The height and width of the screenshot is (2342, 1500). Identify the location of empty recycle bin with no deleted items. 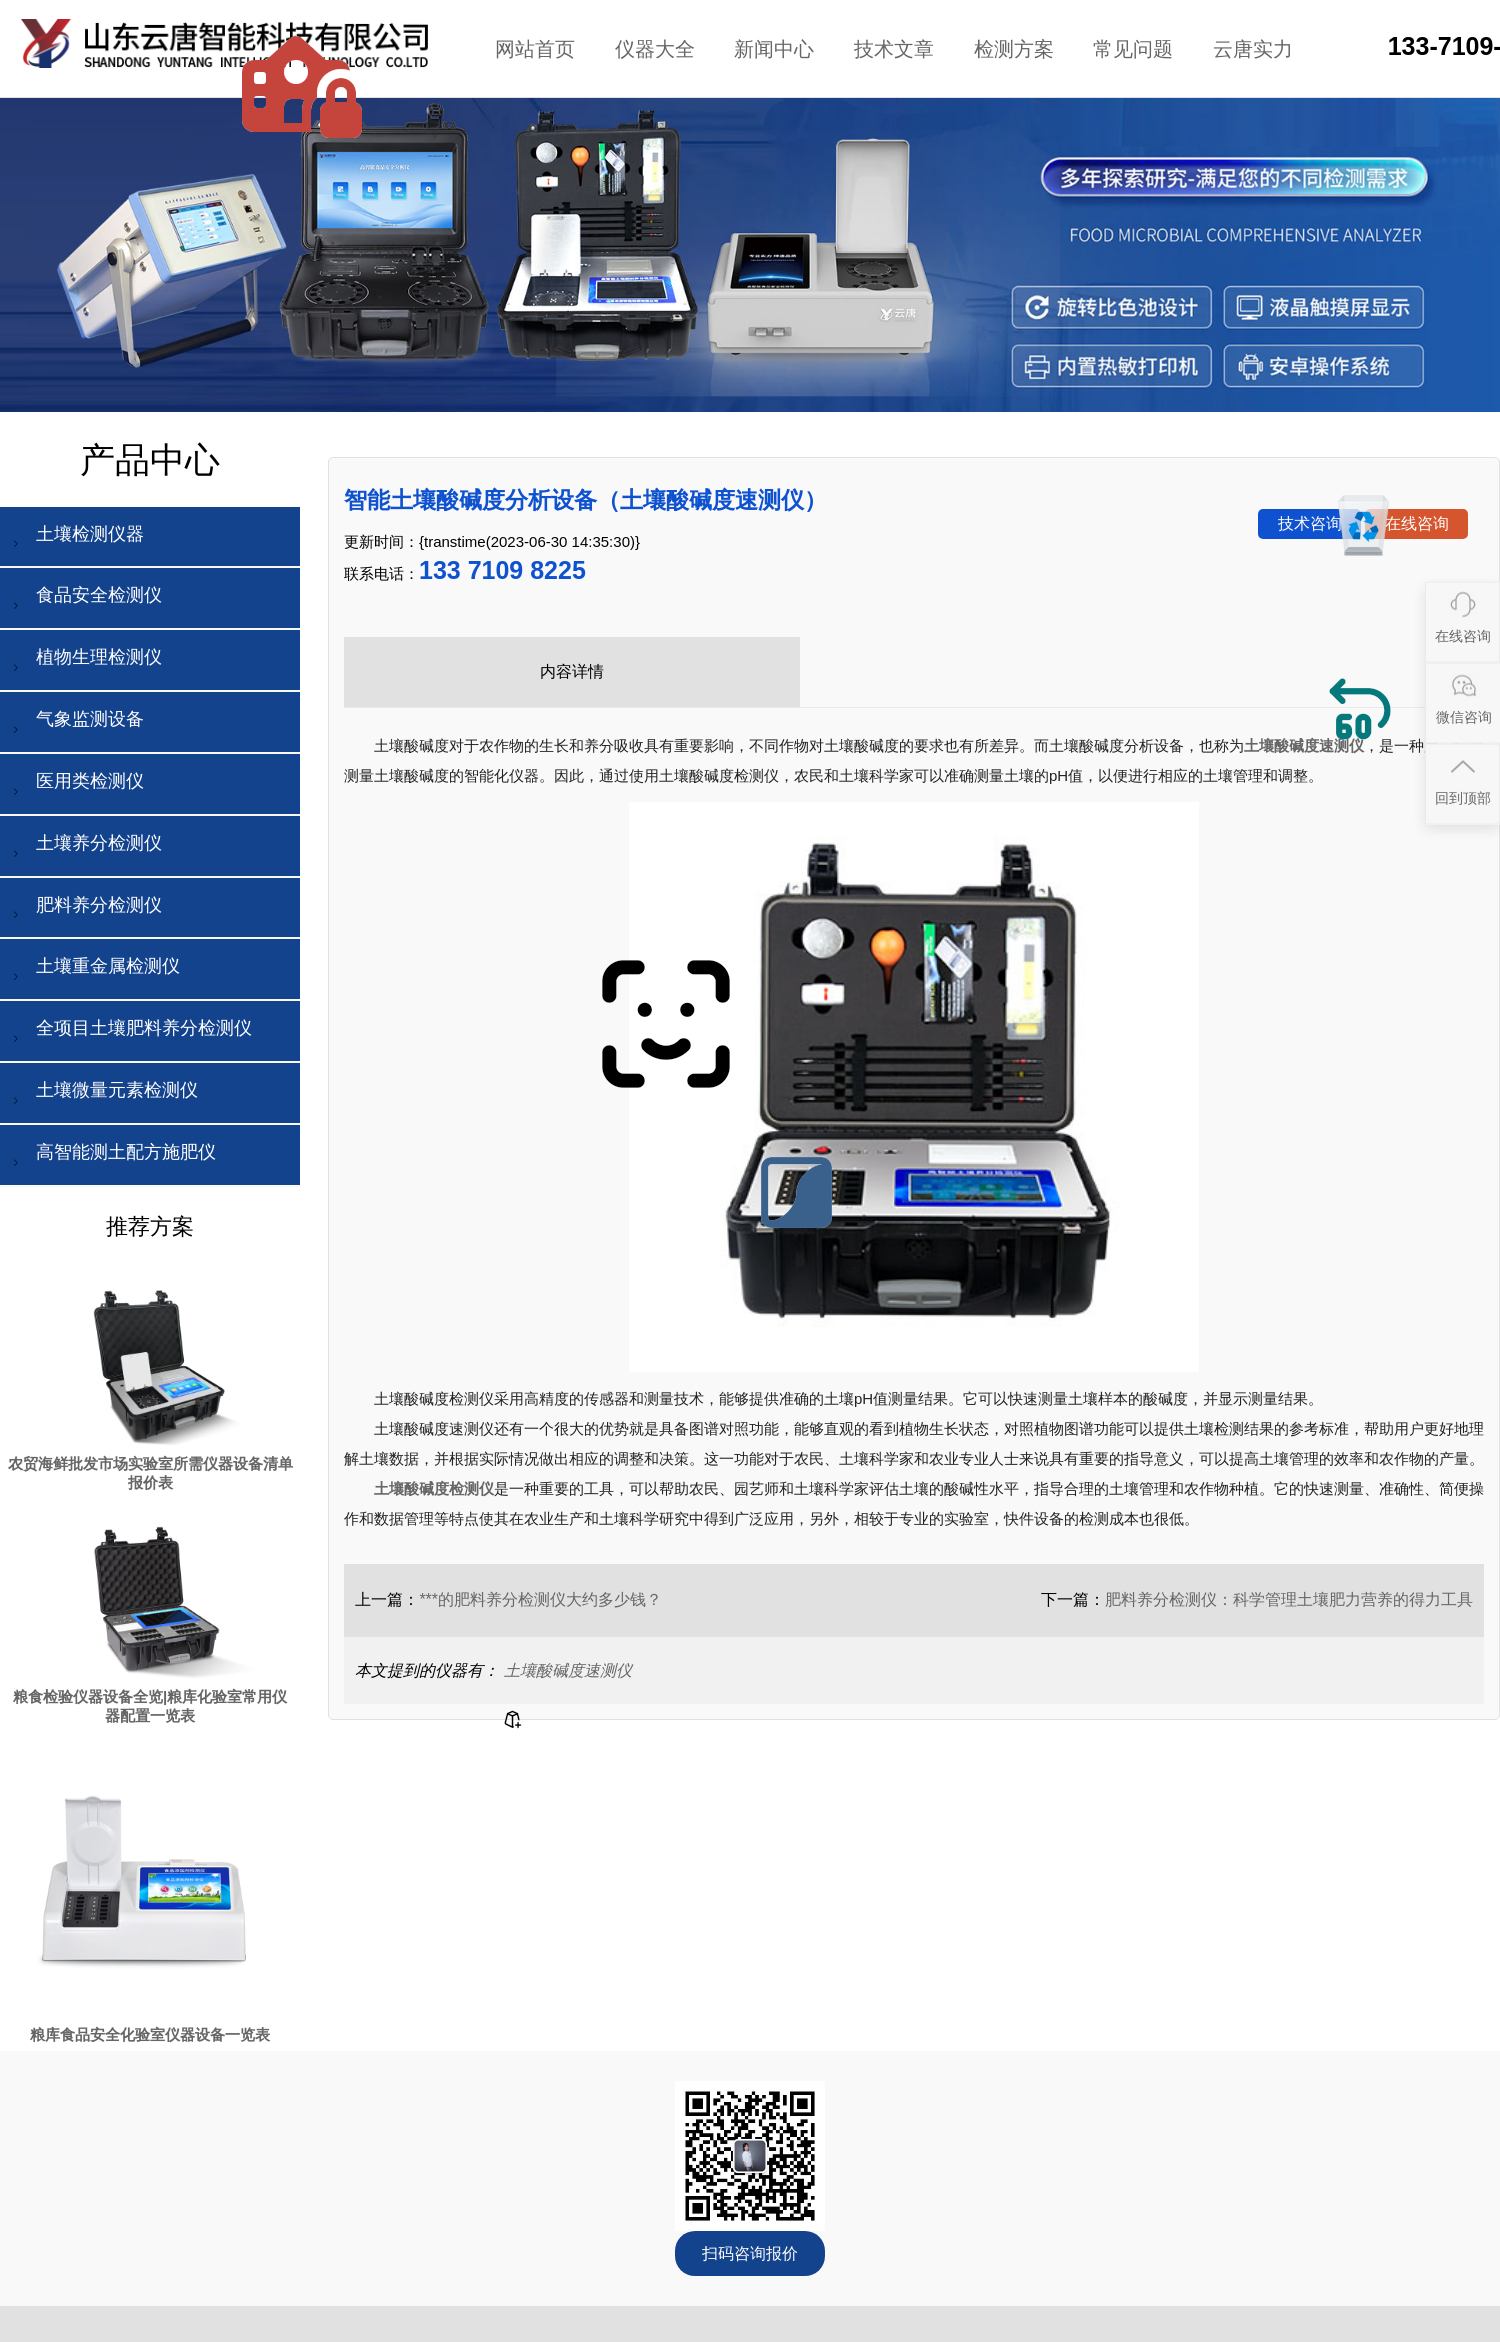
(1363, 525).